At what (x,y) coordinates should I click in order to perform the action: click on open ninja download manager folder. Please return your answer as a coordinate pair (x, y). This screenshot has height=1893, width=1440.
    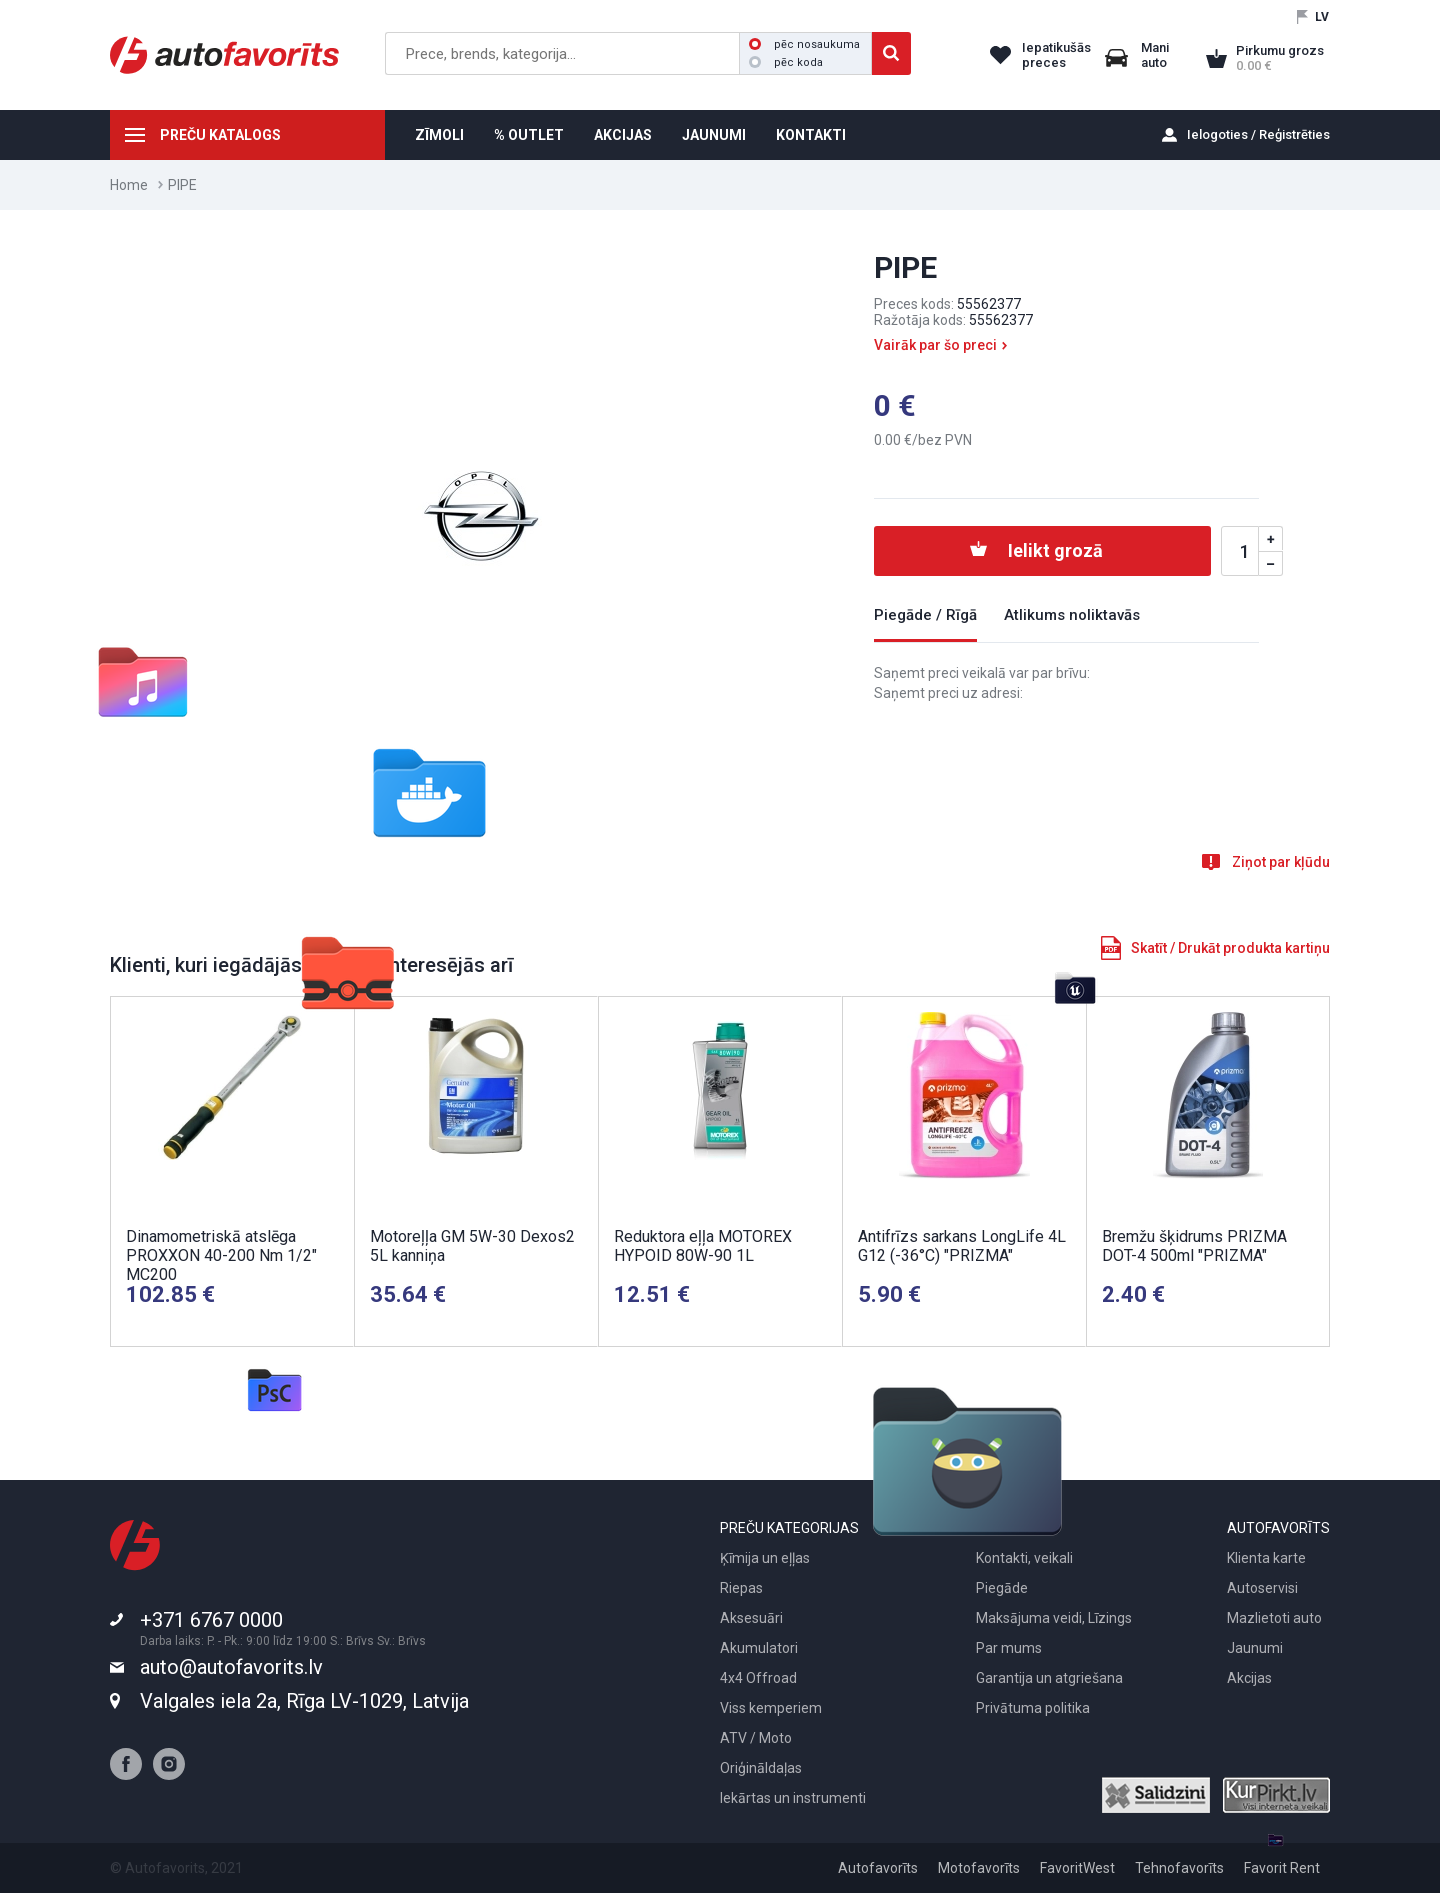
    Looking at the image, I should click on (966, 1466).